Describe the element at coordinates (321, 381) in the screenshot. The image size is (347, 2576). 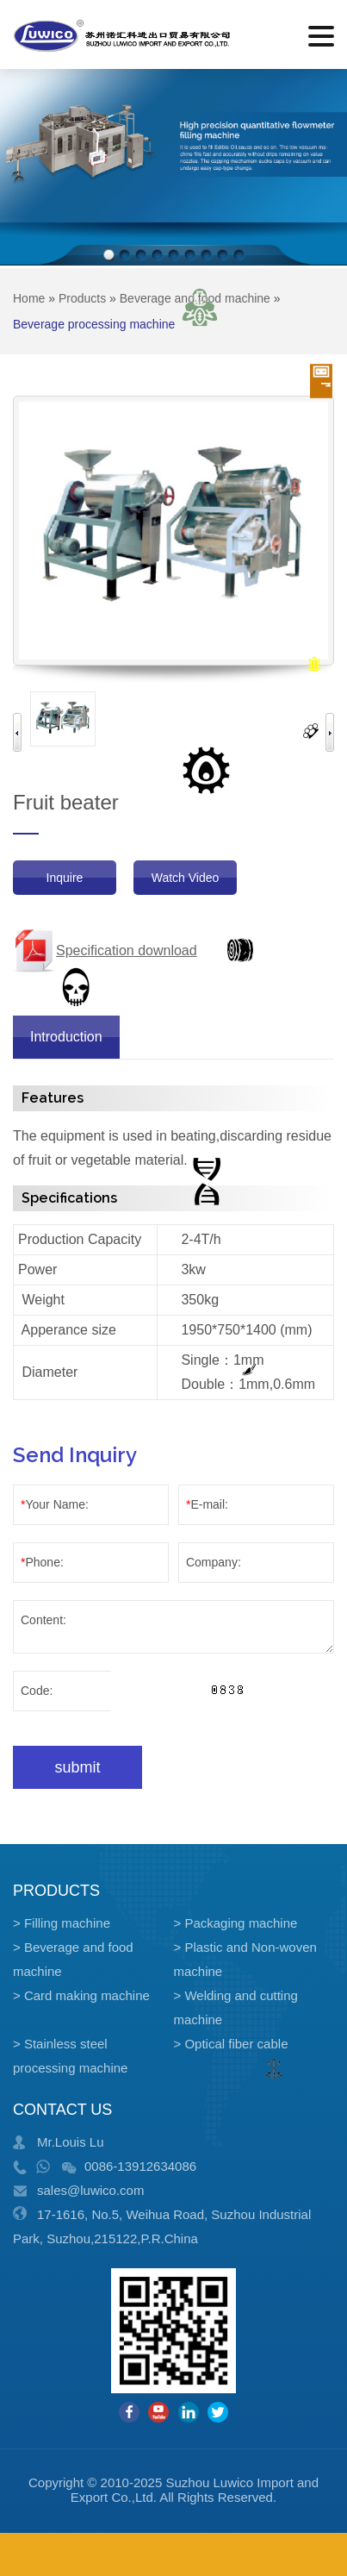
I see `monitor door or entry point activity` at that location.